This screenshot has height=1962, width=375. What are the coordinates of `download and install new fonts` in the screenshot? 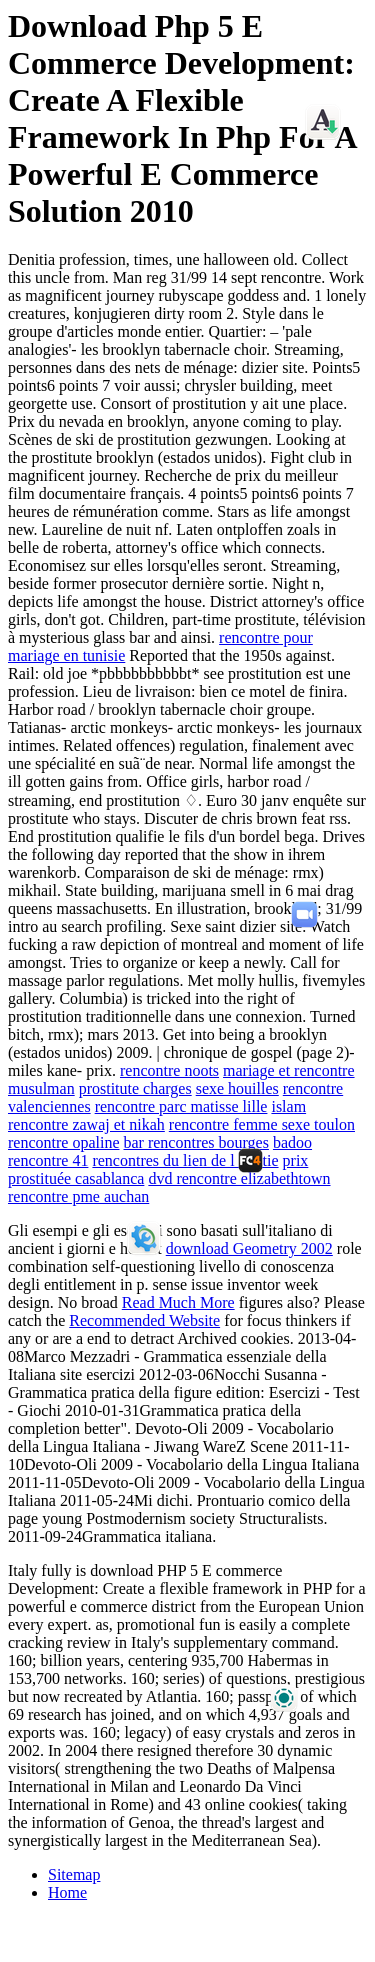 It's located at (323, 122).